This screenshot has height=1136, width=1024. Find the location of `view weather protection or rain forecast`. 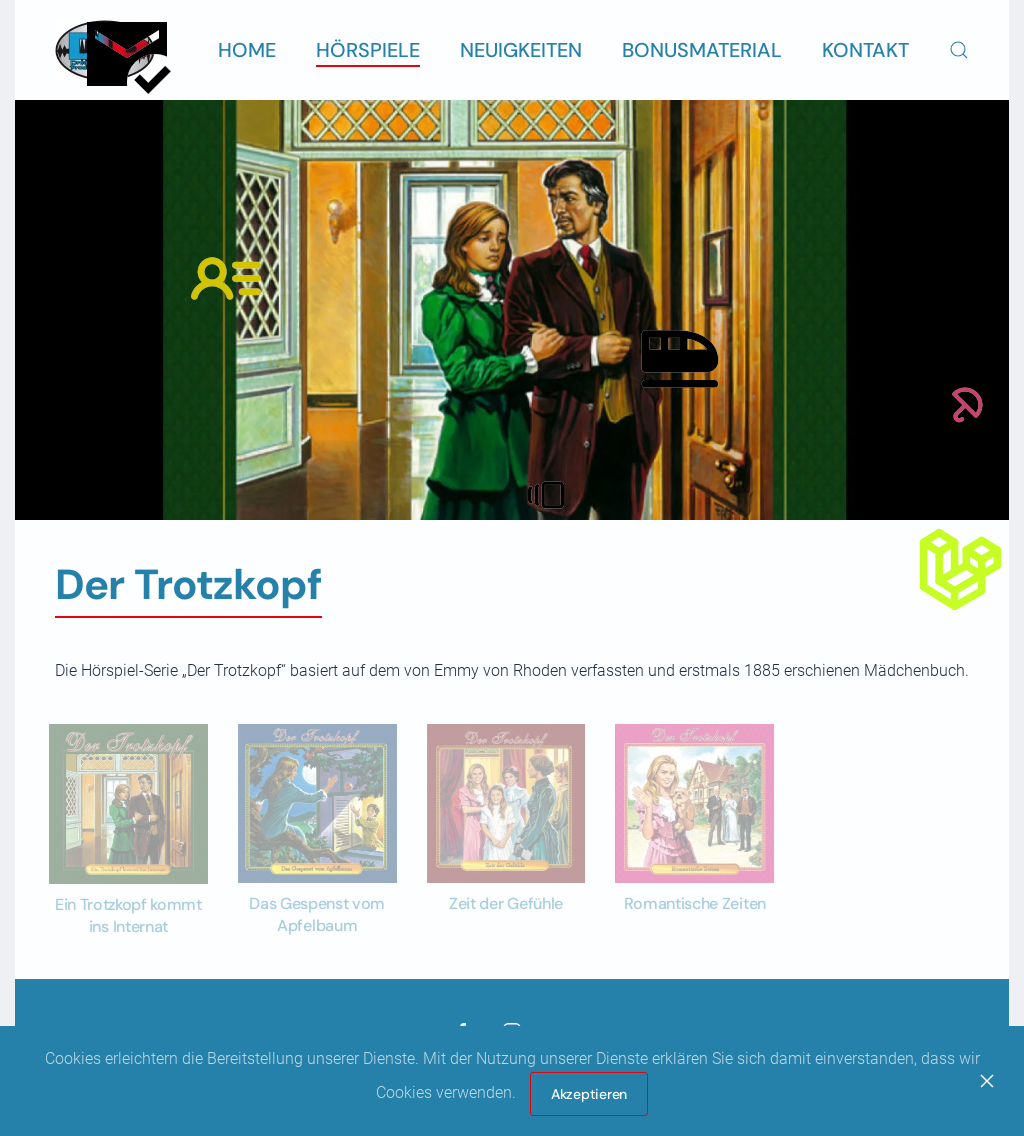

view weather protection or rain forecast is located at coordinates (967, 403).